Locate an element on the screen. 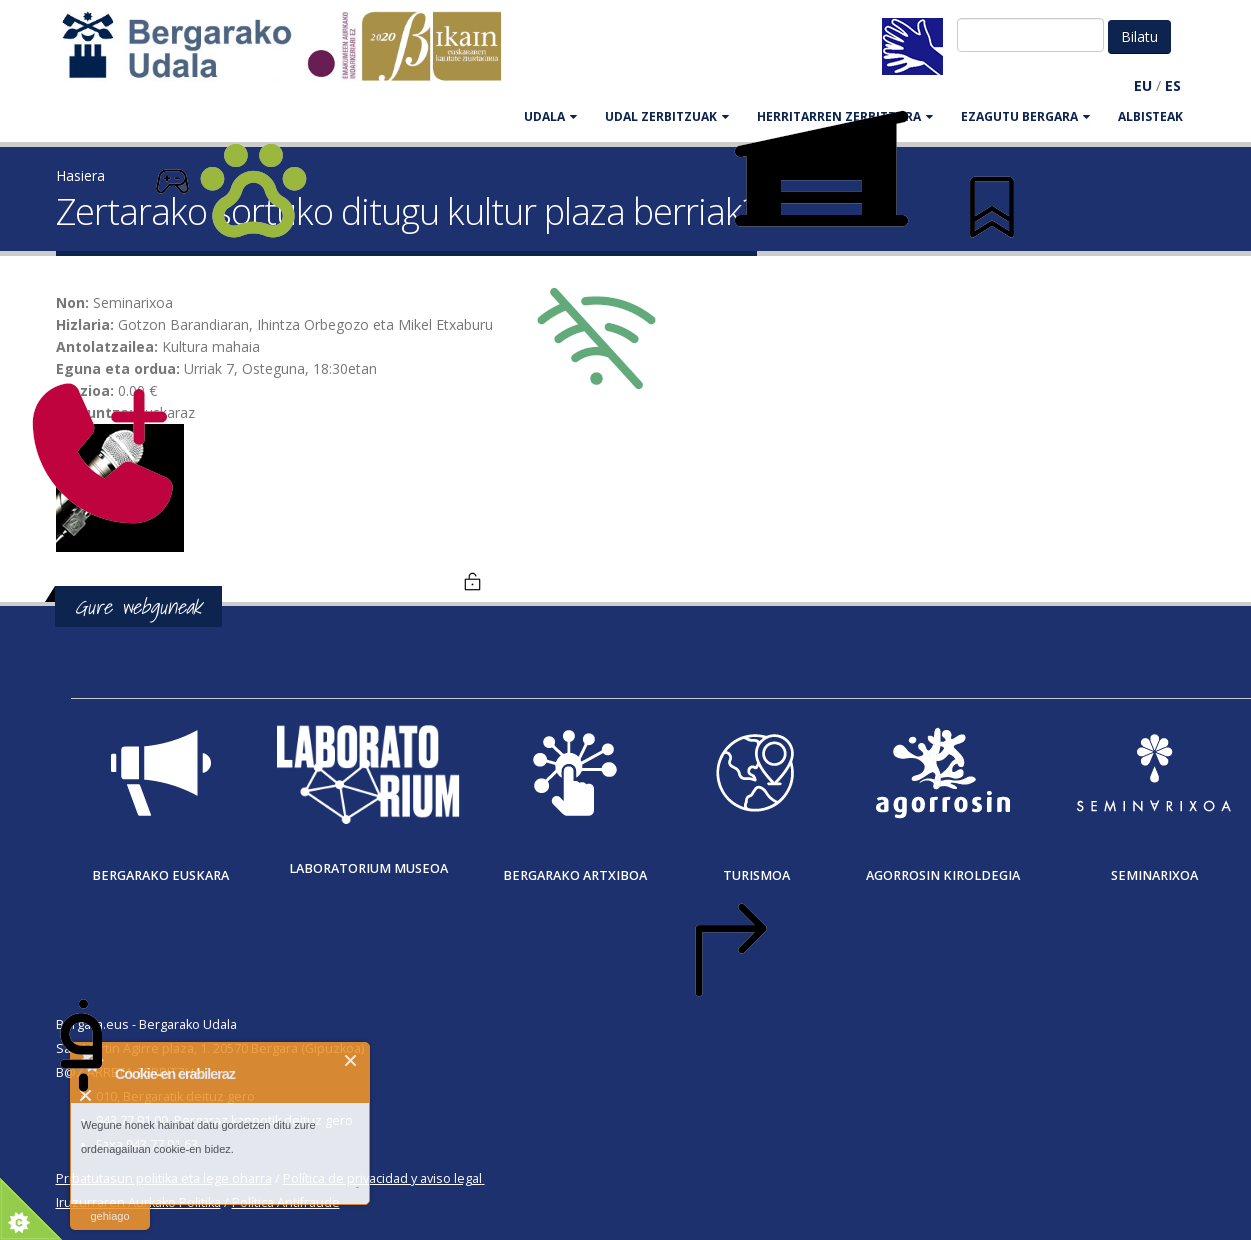 This screenshot has width=1251, height=1240. indicates Afghan afghani currency is located at coordinates (83, 1045).